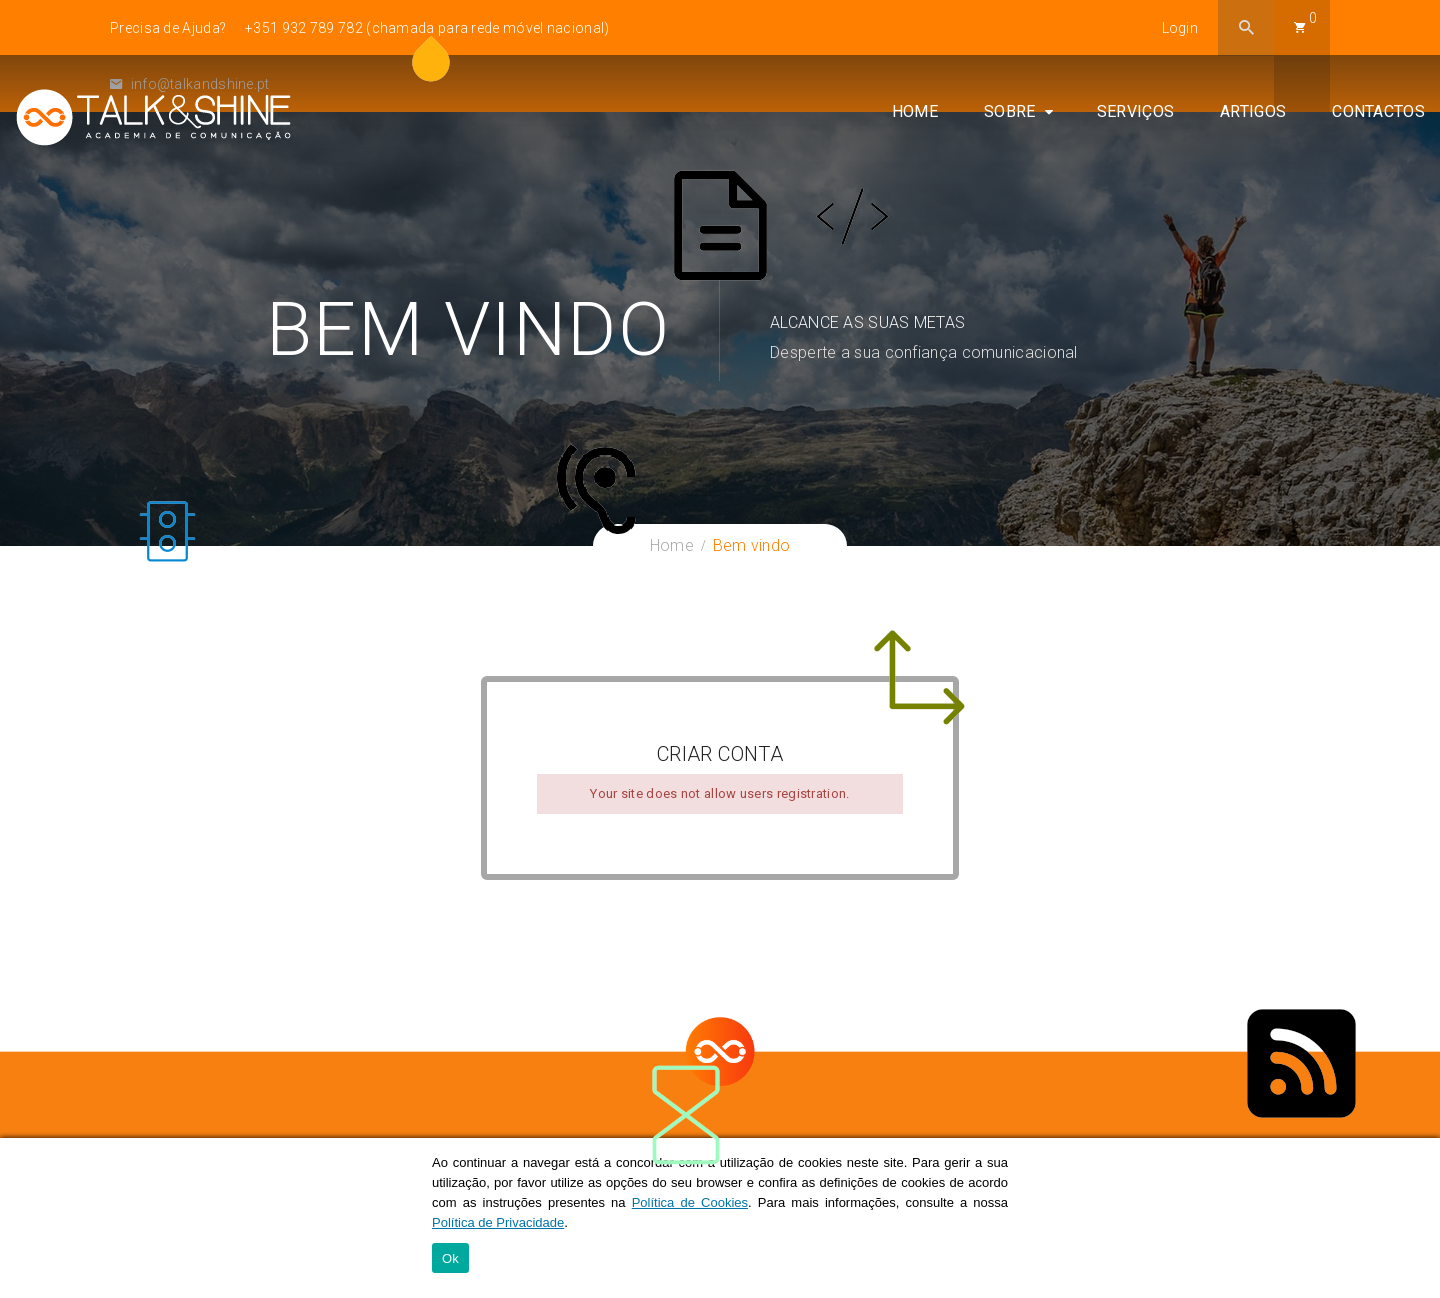  I want to click on vector path or directional control point, so click(915, 675).